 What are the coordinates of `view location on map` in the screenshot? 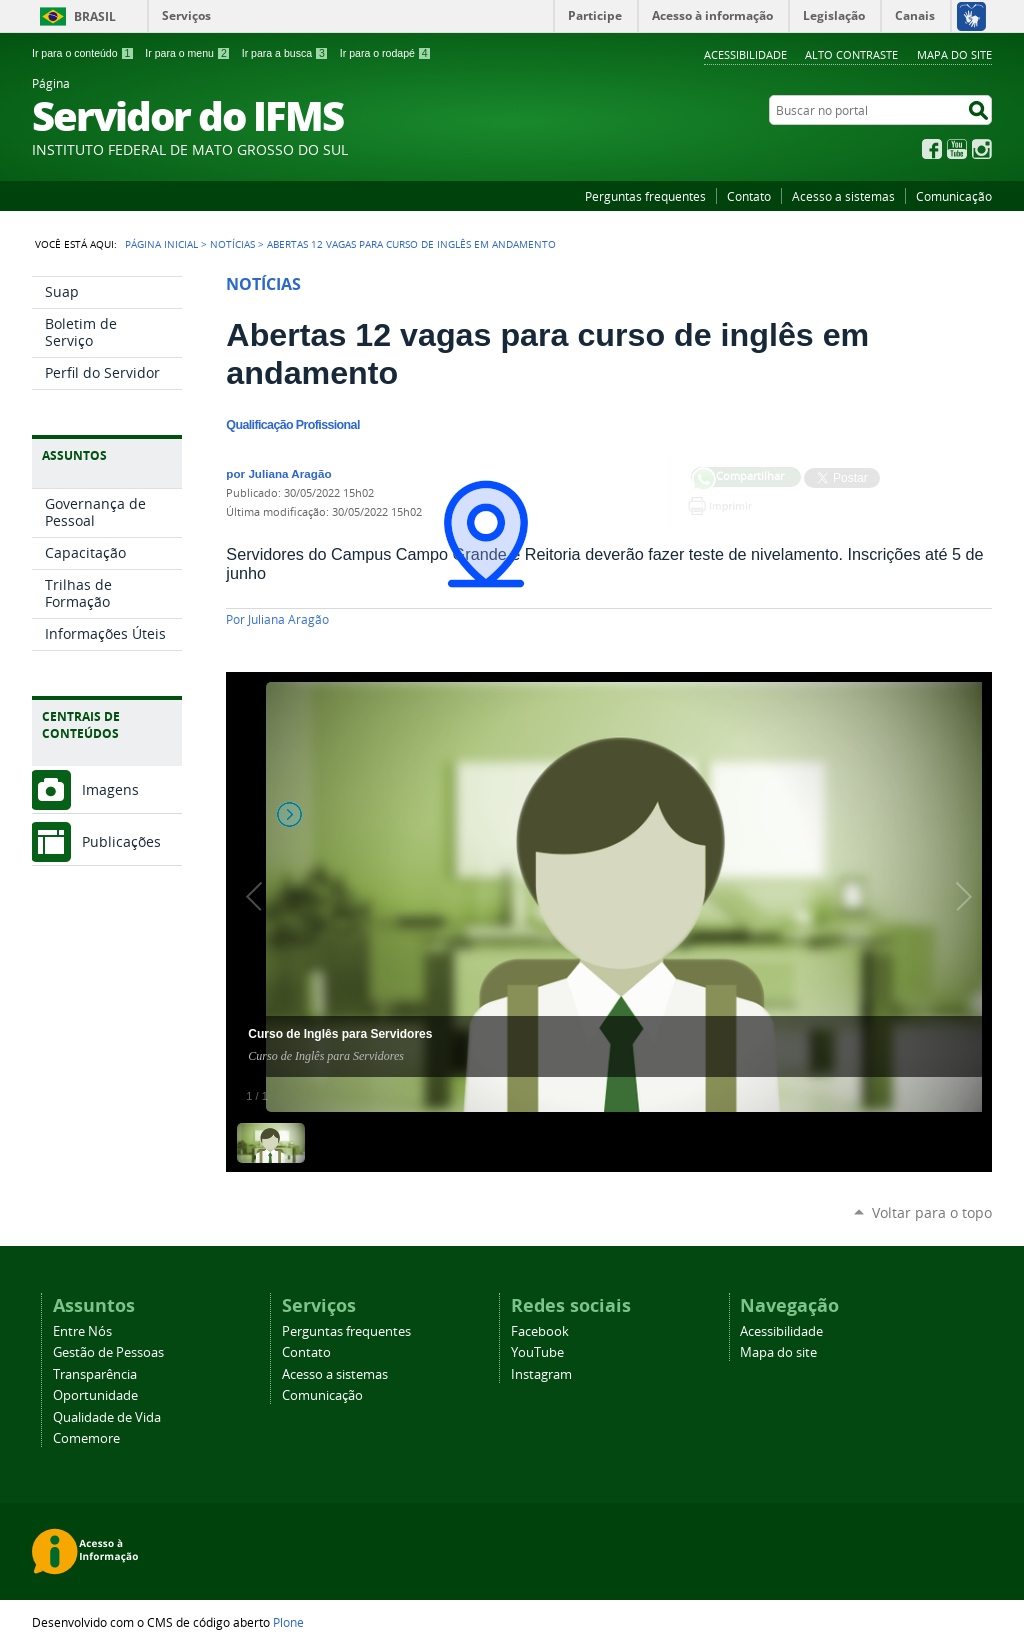 It's located at (486, 534).